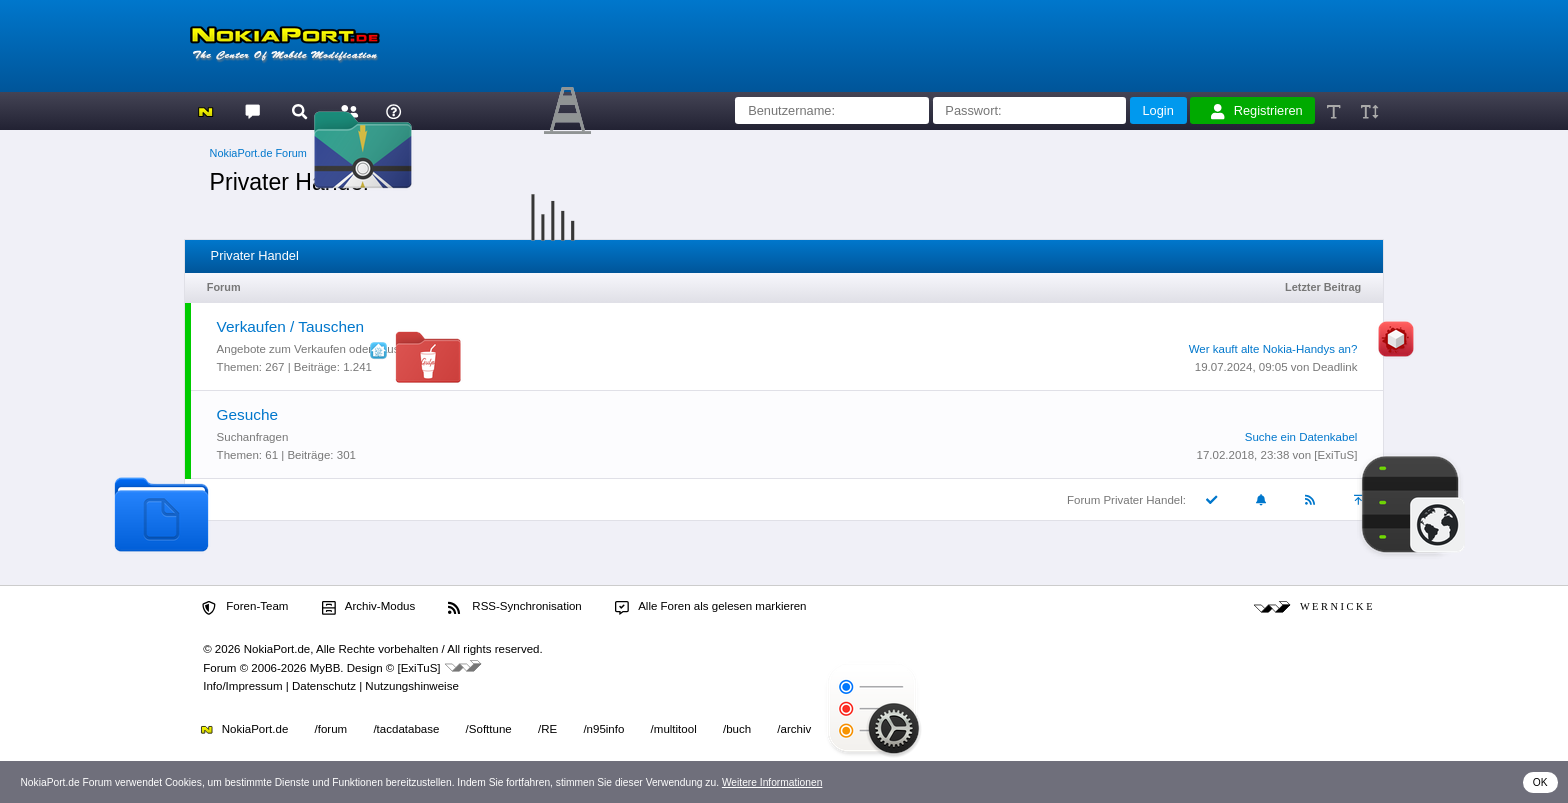 The height and width of the screenshot is (803, 1568). What do you see at coordinates (567, 110) in the screenshot?
I see `open VLC media player` at bounding box center [567, 110].